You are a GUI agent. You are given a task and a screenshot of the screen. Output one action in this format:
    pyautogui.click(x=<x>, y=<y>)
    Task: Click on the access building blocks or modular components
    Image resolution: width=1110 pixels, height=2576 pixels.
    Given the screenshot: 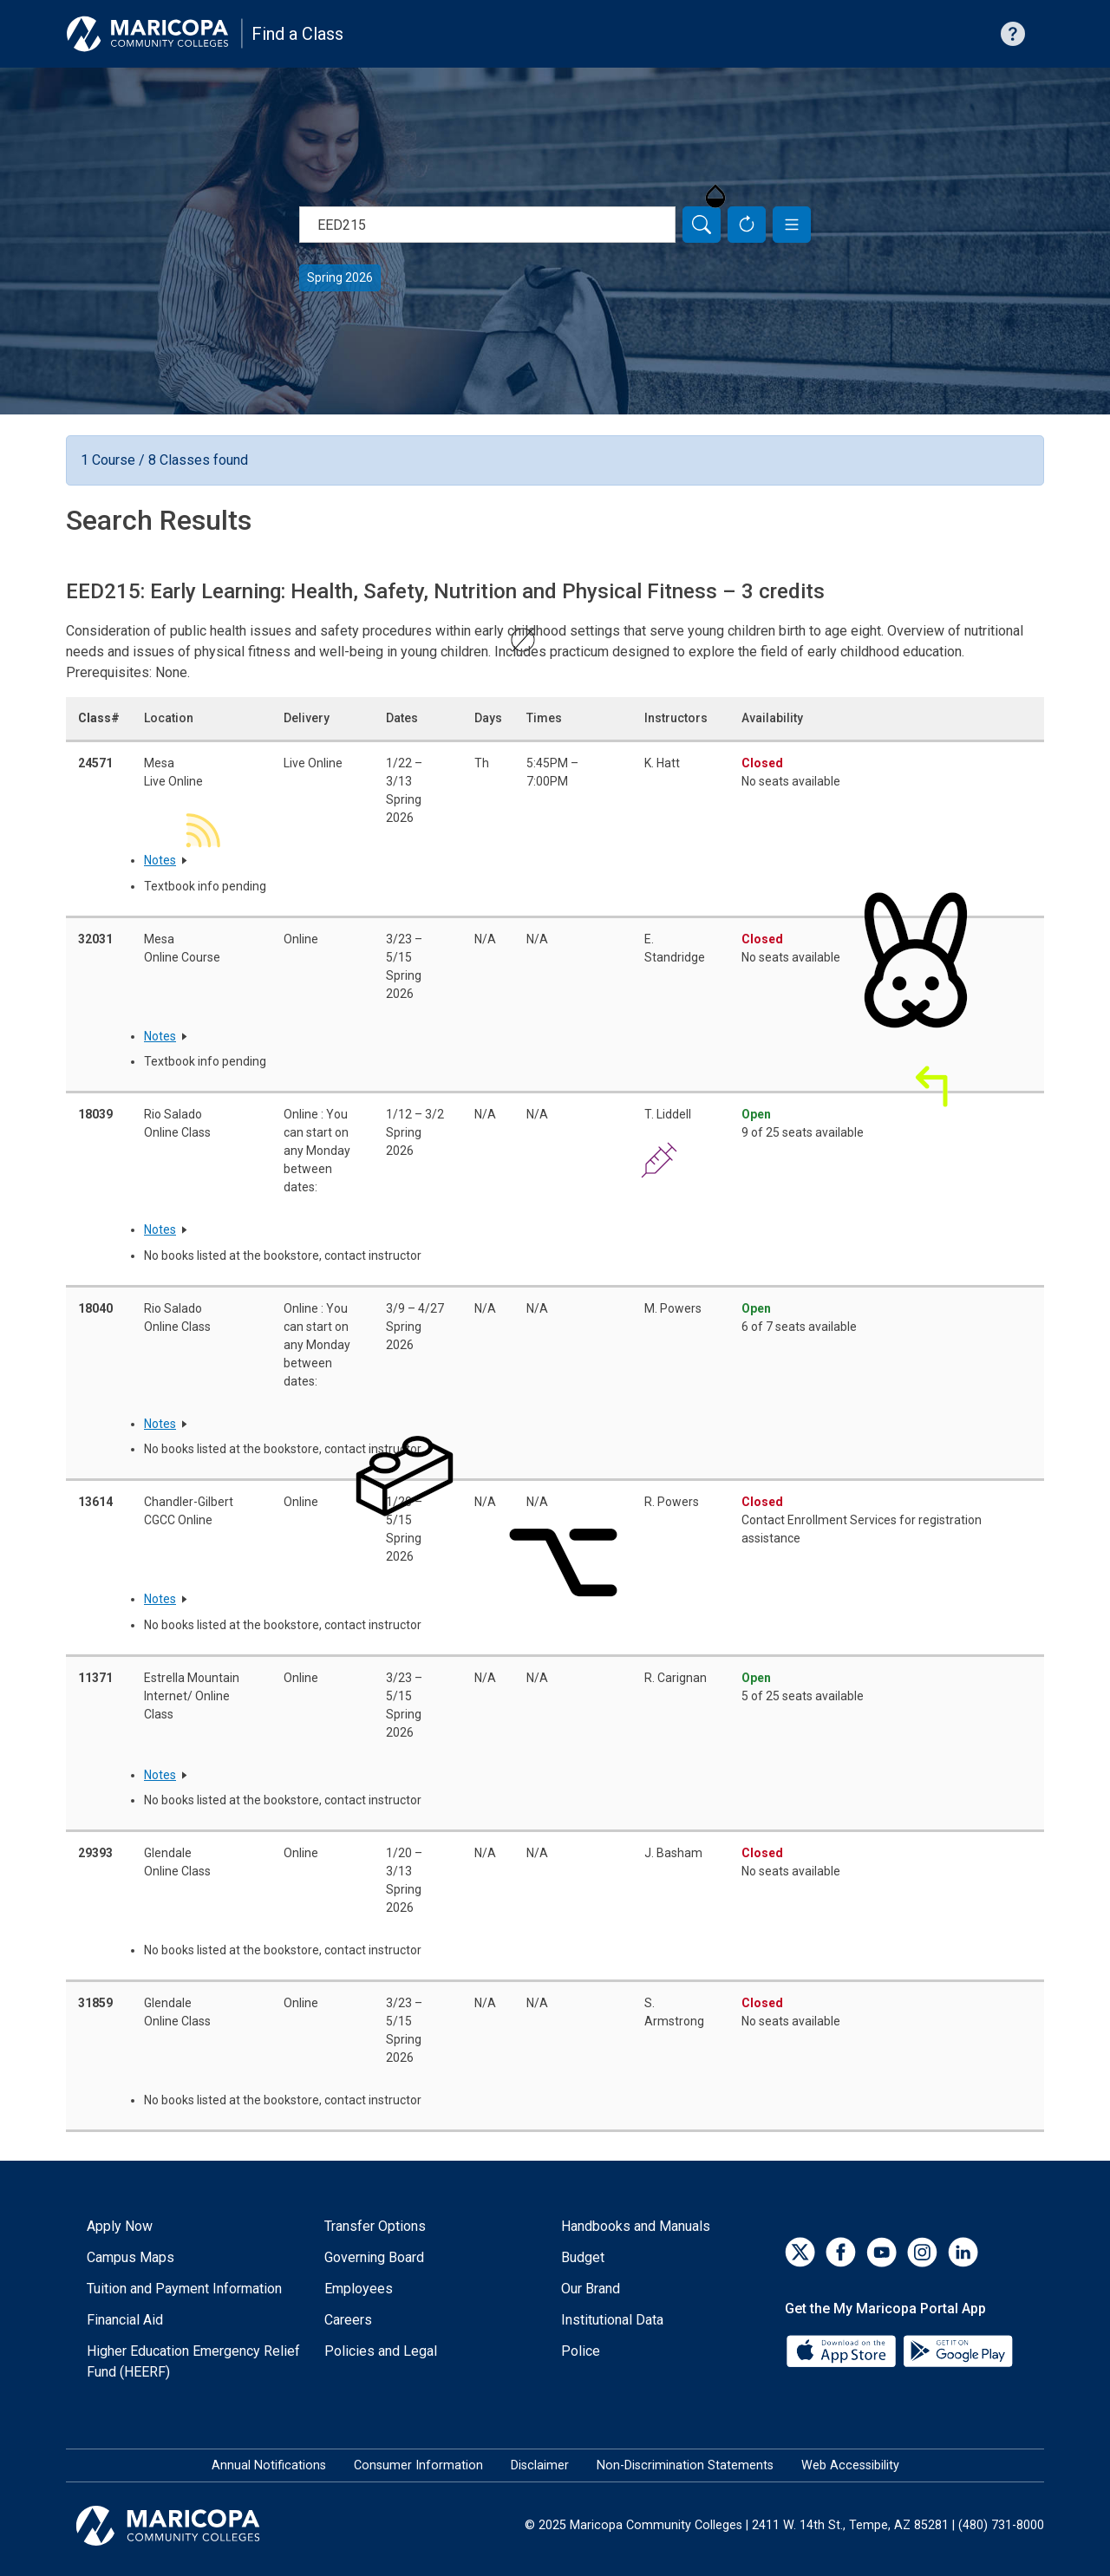 What is the action you would take?
    pyautogui.click(x=404, y=1474)
    